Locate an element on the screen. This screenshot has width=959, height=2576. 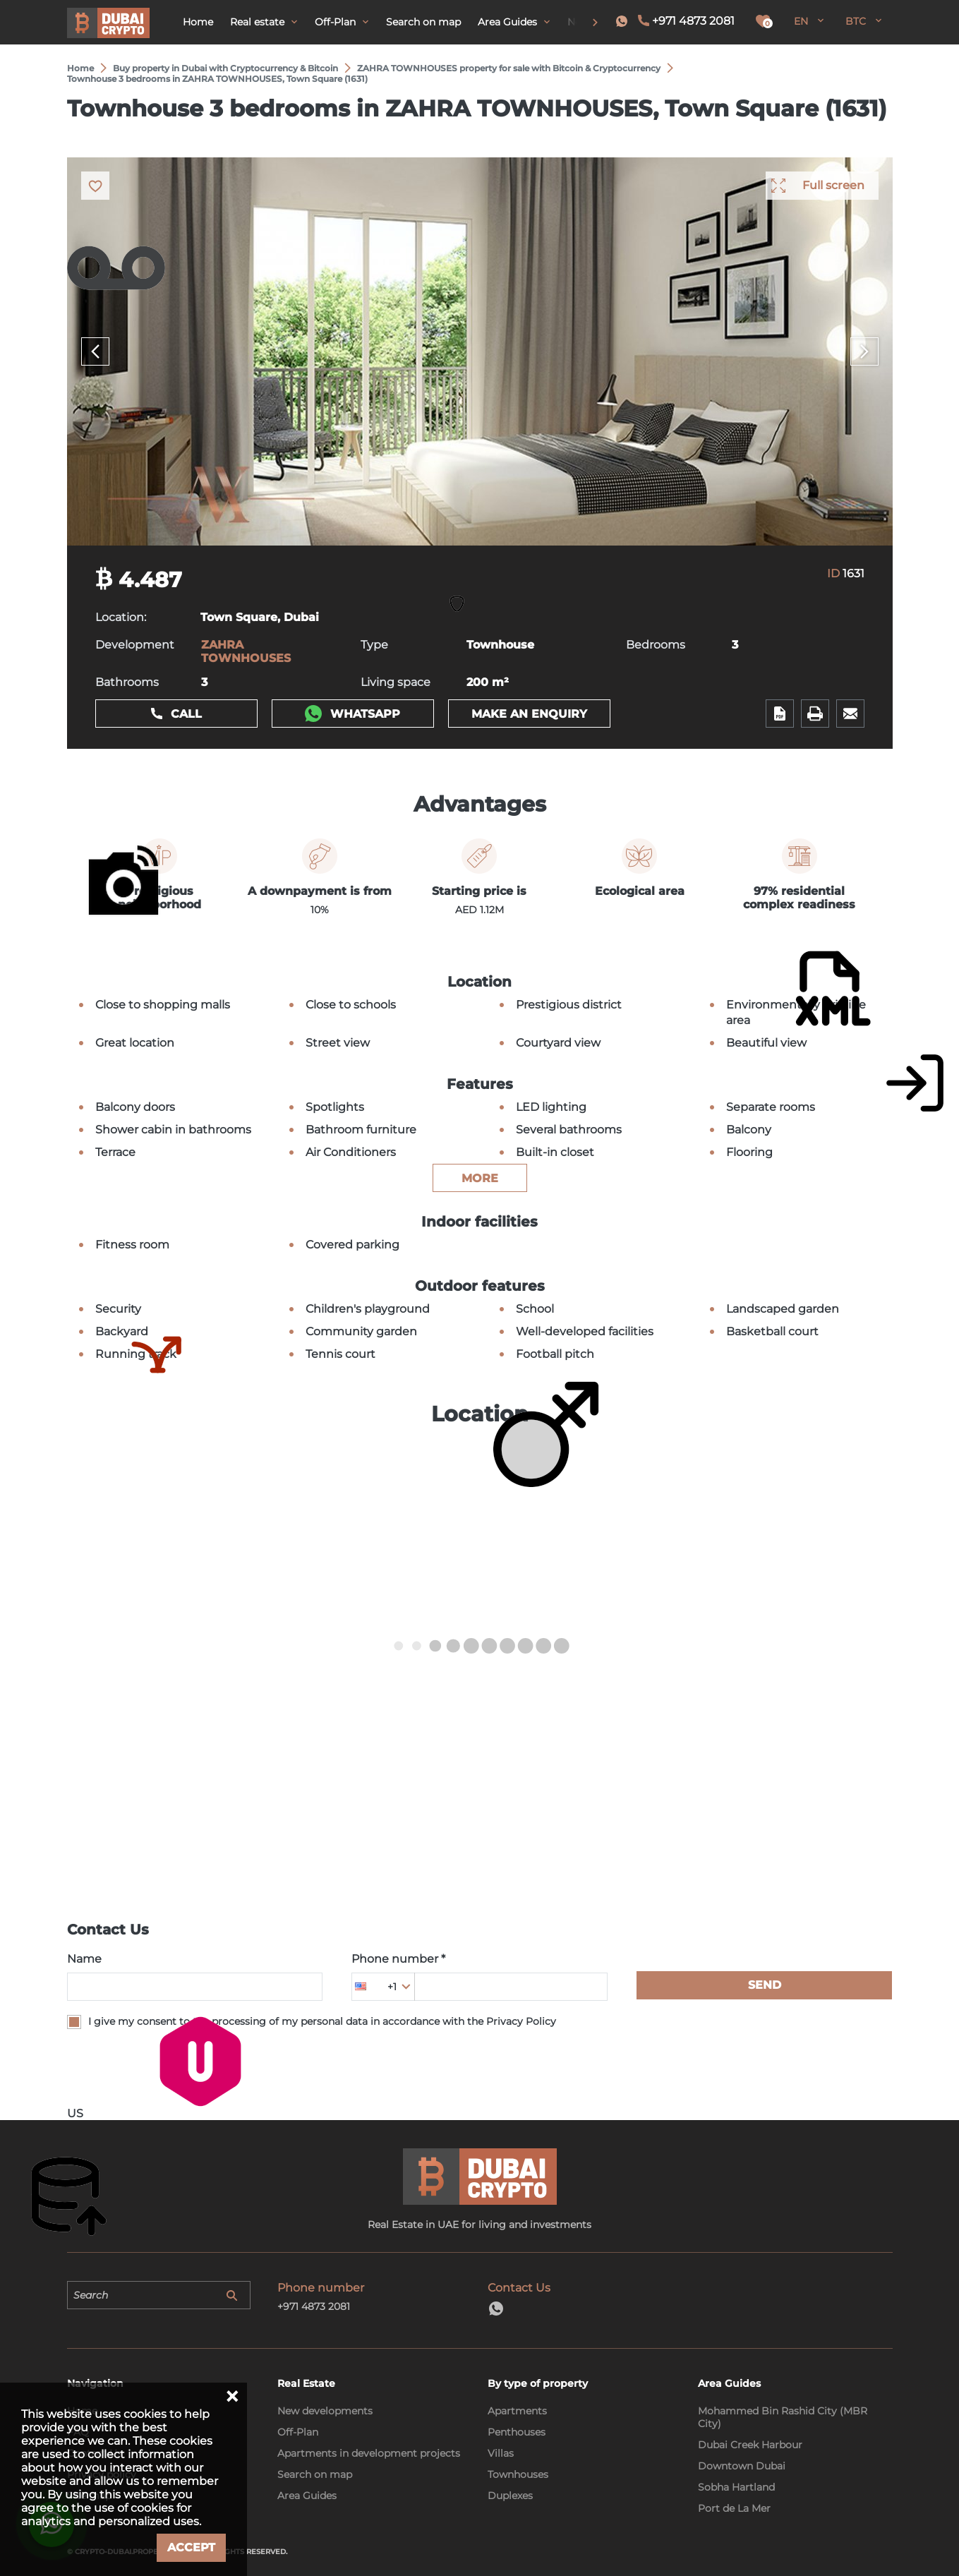
indicates a user or username initial is located at coordinates (200, 2062).